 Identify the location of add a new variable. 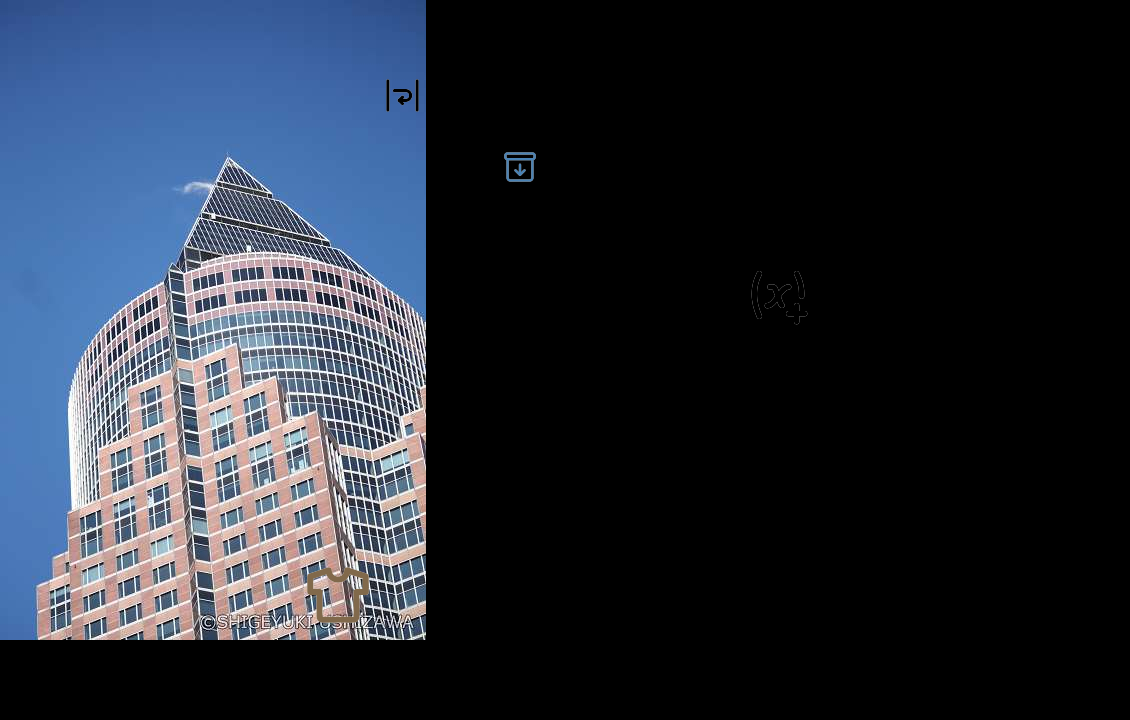
(778, 295).